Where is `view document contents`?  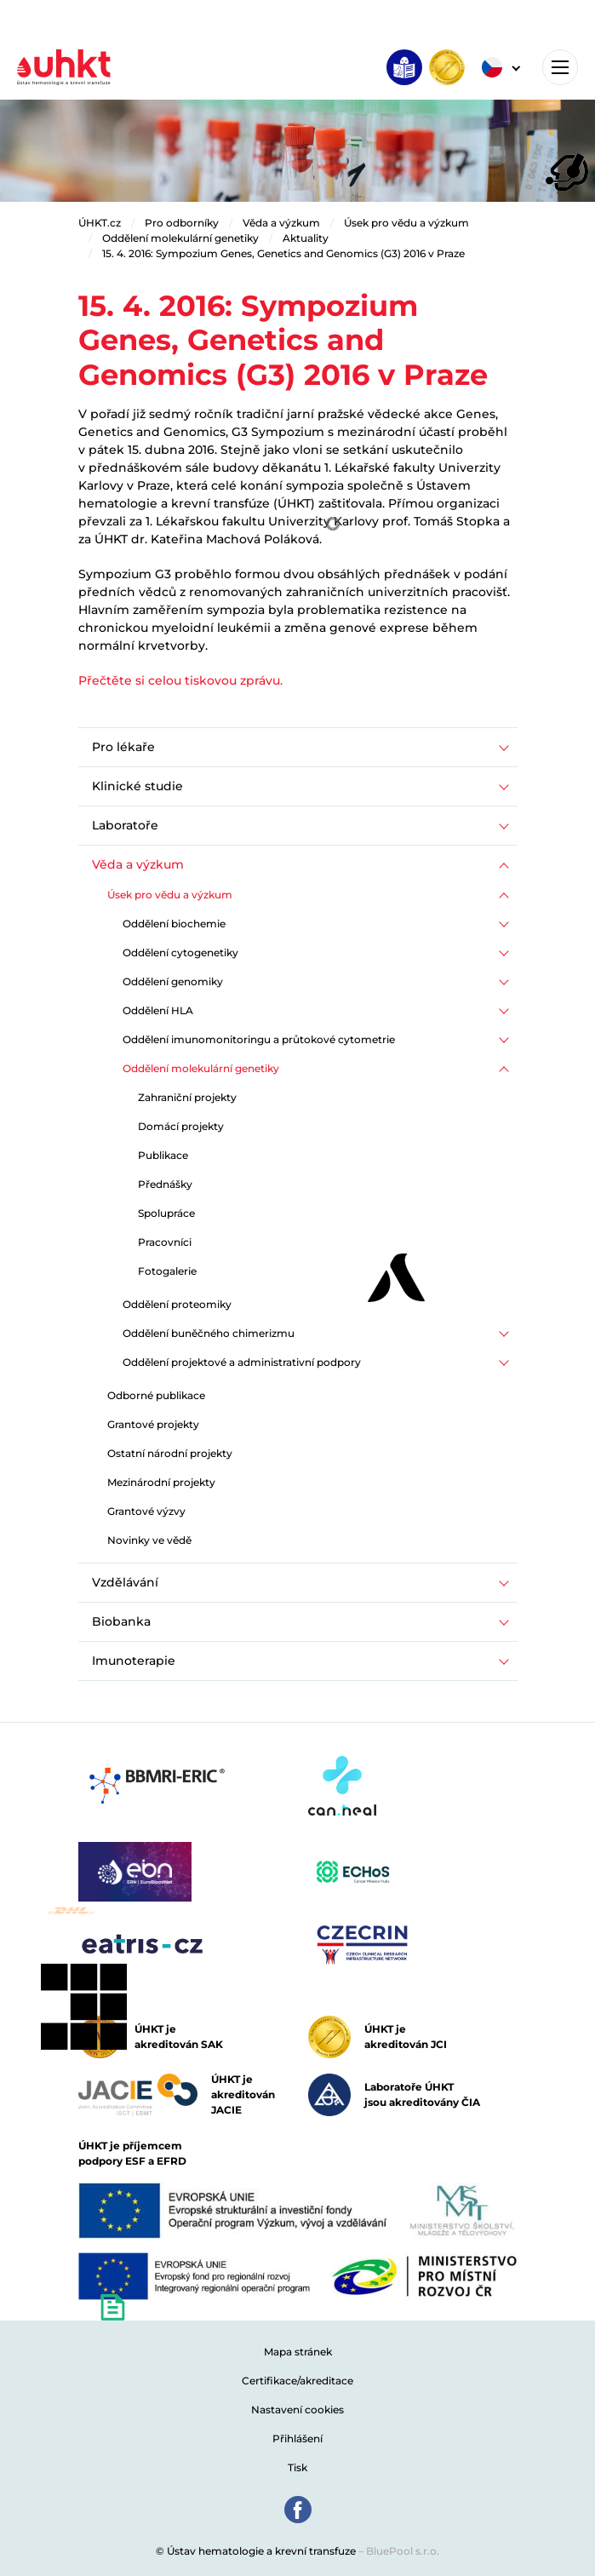
view document contents is located at coordinates (112, 2307).